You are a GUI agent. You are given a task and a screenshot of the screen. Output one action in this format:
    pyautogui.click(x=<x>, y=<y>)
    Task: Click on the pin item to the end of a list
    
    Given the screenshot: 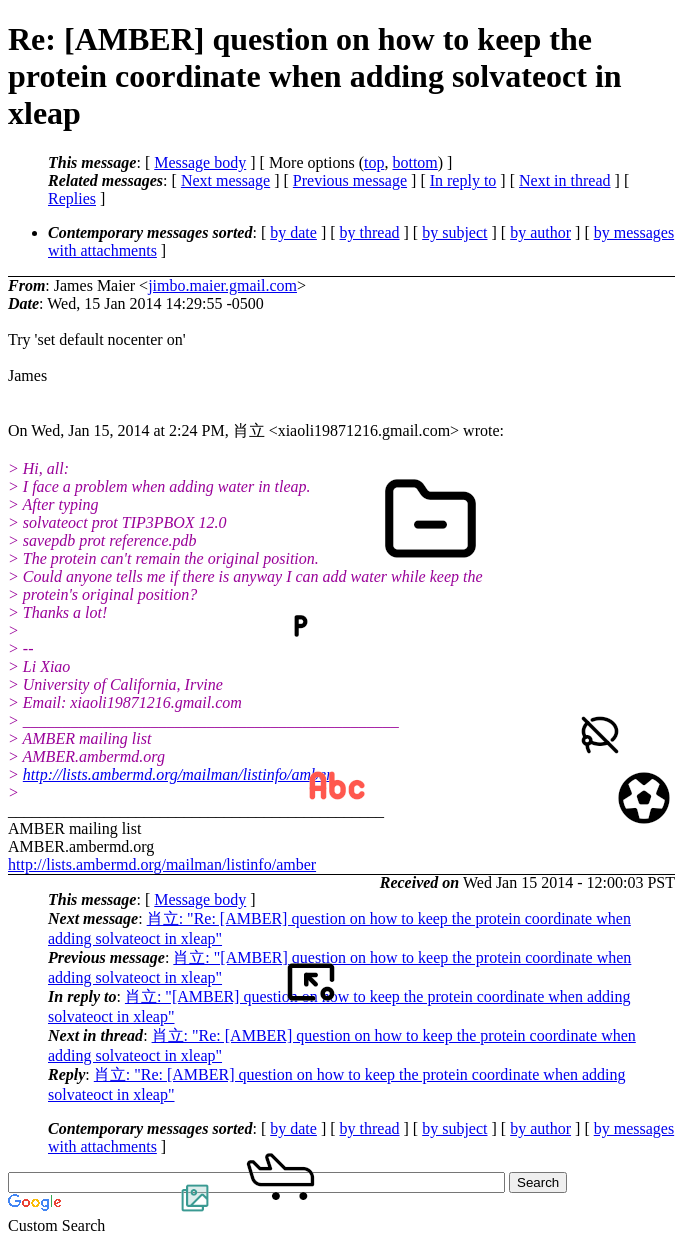 What is the action you would take?
    pyautogui.click(x=311, y=982)
    